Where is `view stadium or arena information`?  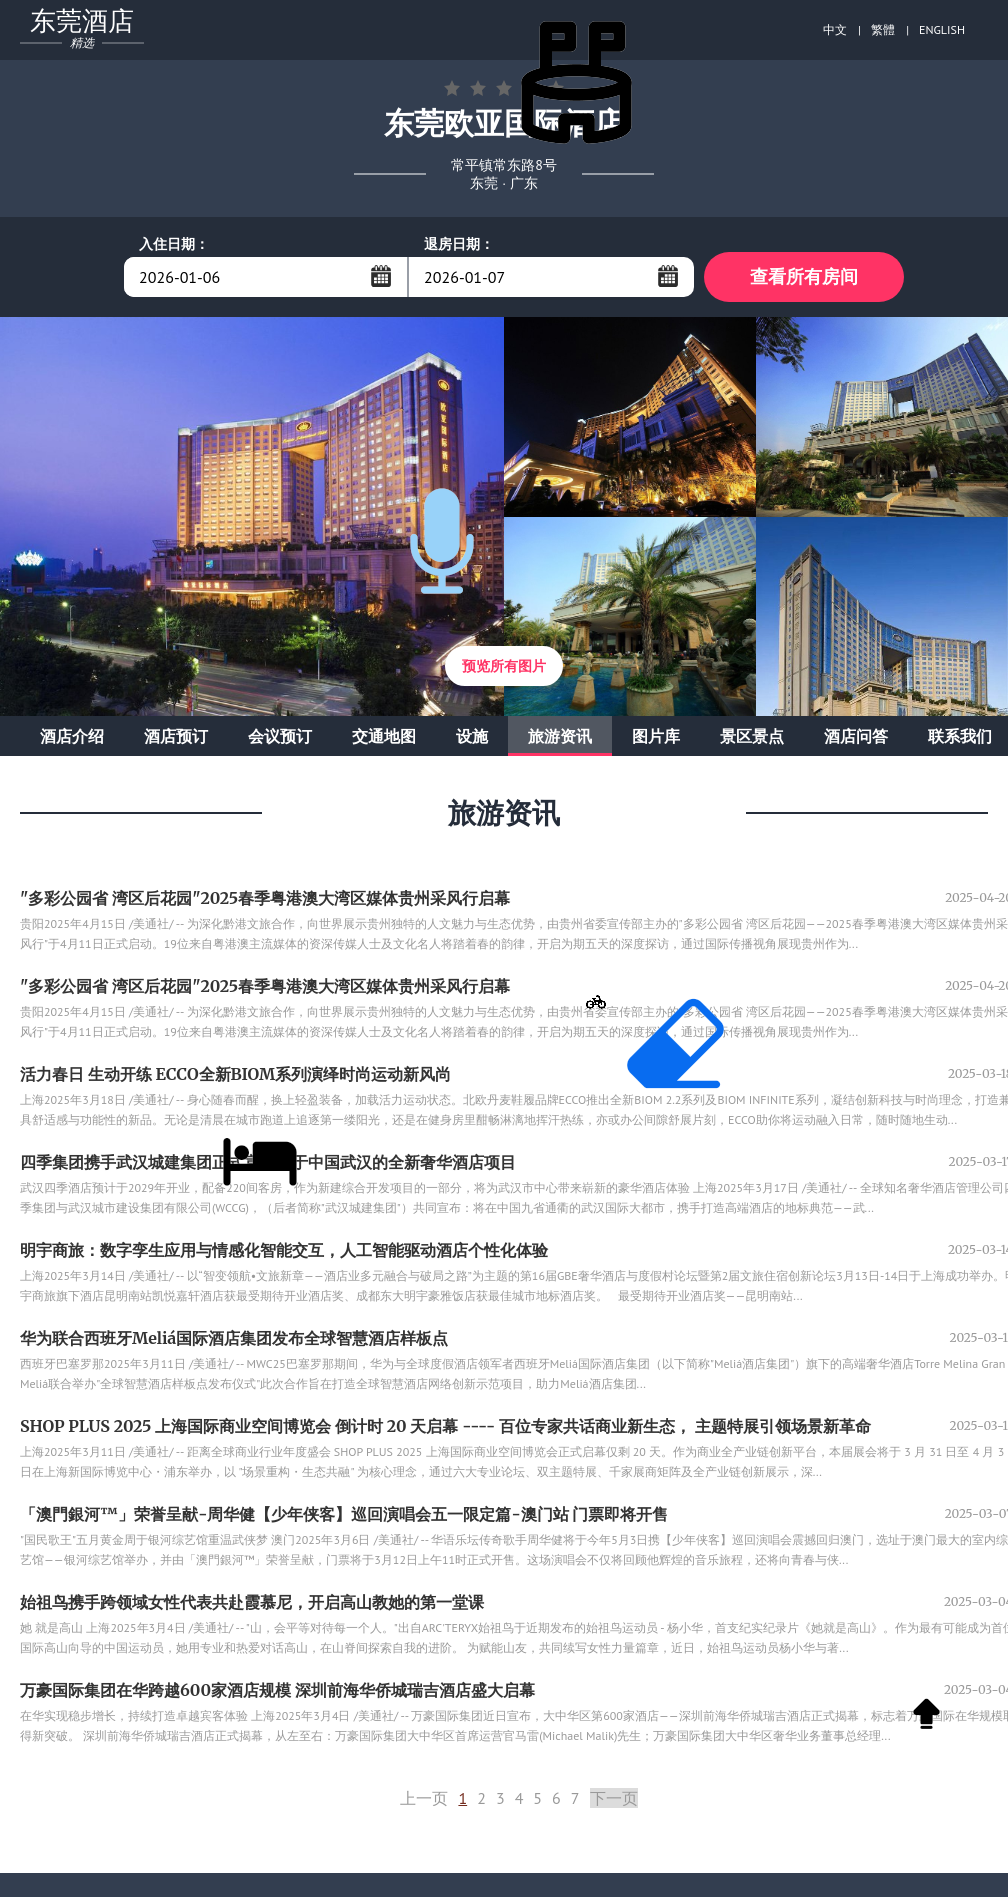 view stadium or arena information is located at coordinates (576, 82).